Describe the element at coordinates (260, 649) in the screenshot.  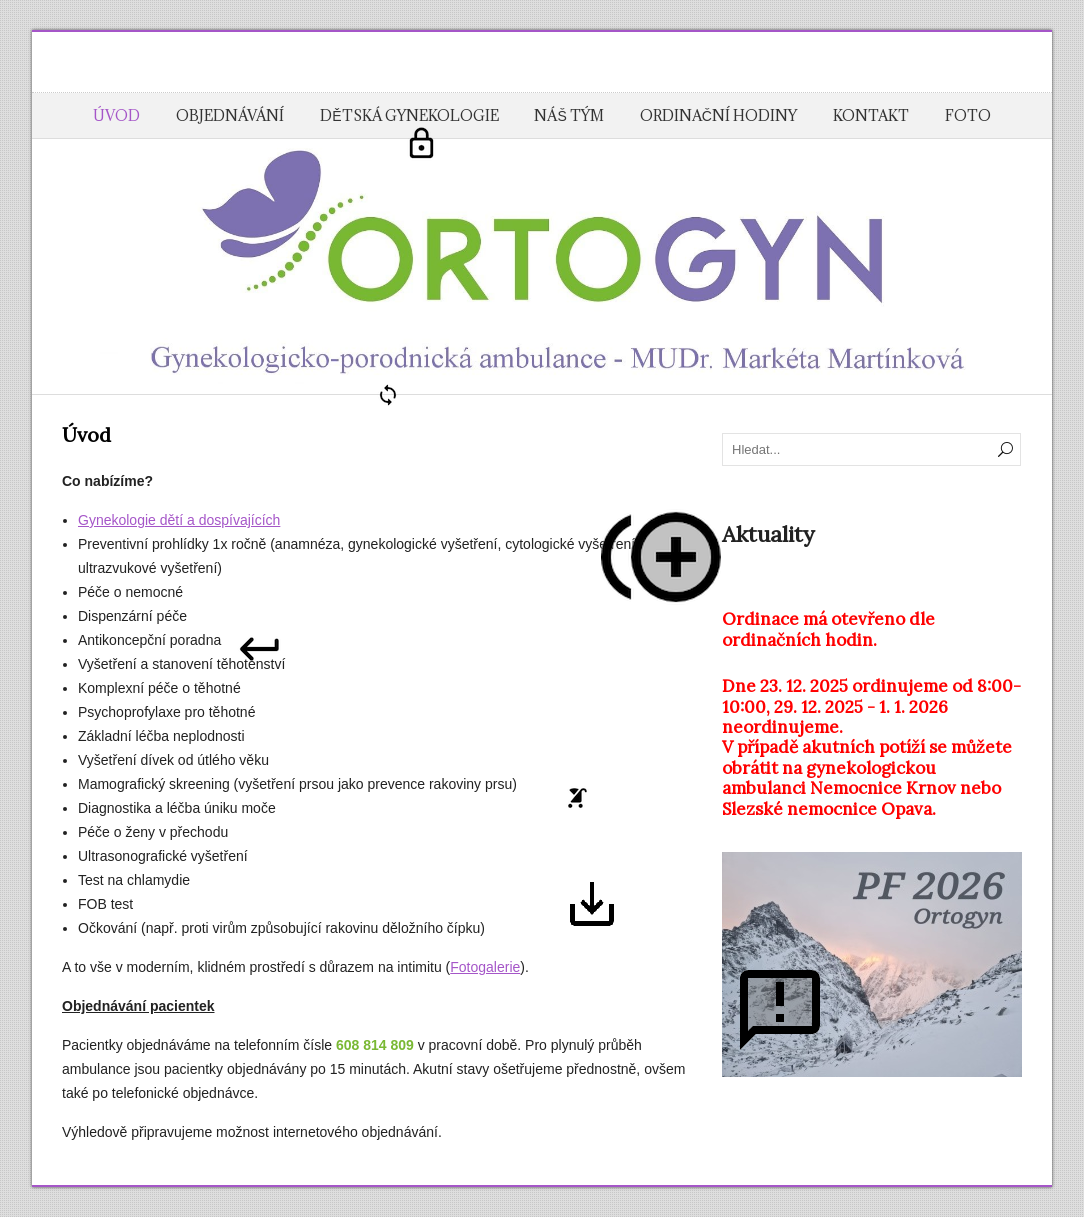
I see `submit or confirm text input` at that location.